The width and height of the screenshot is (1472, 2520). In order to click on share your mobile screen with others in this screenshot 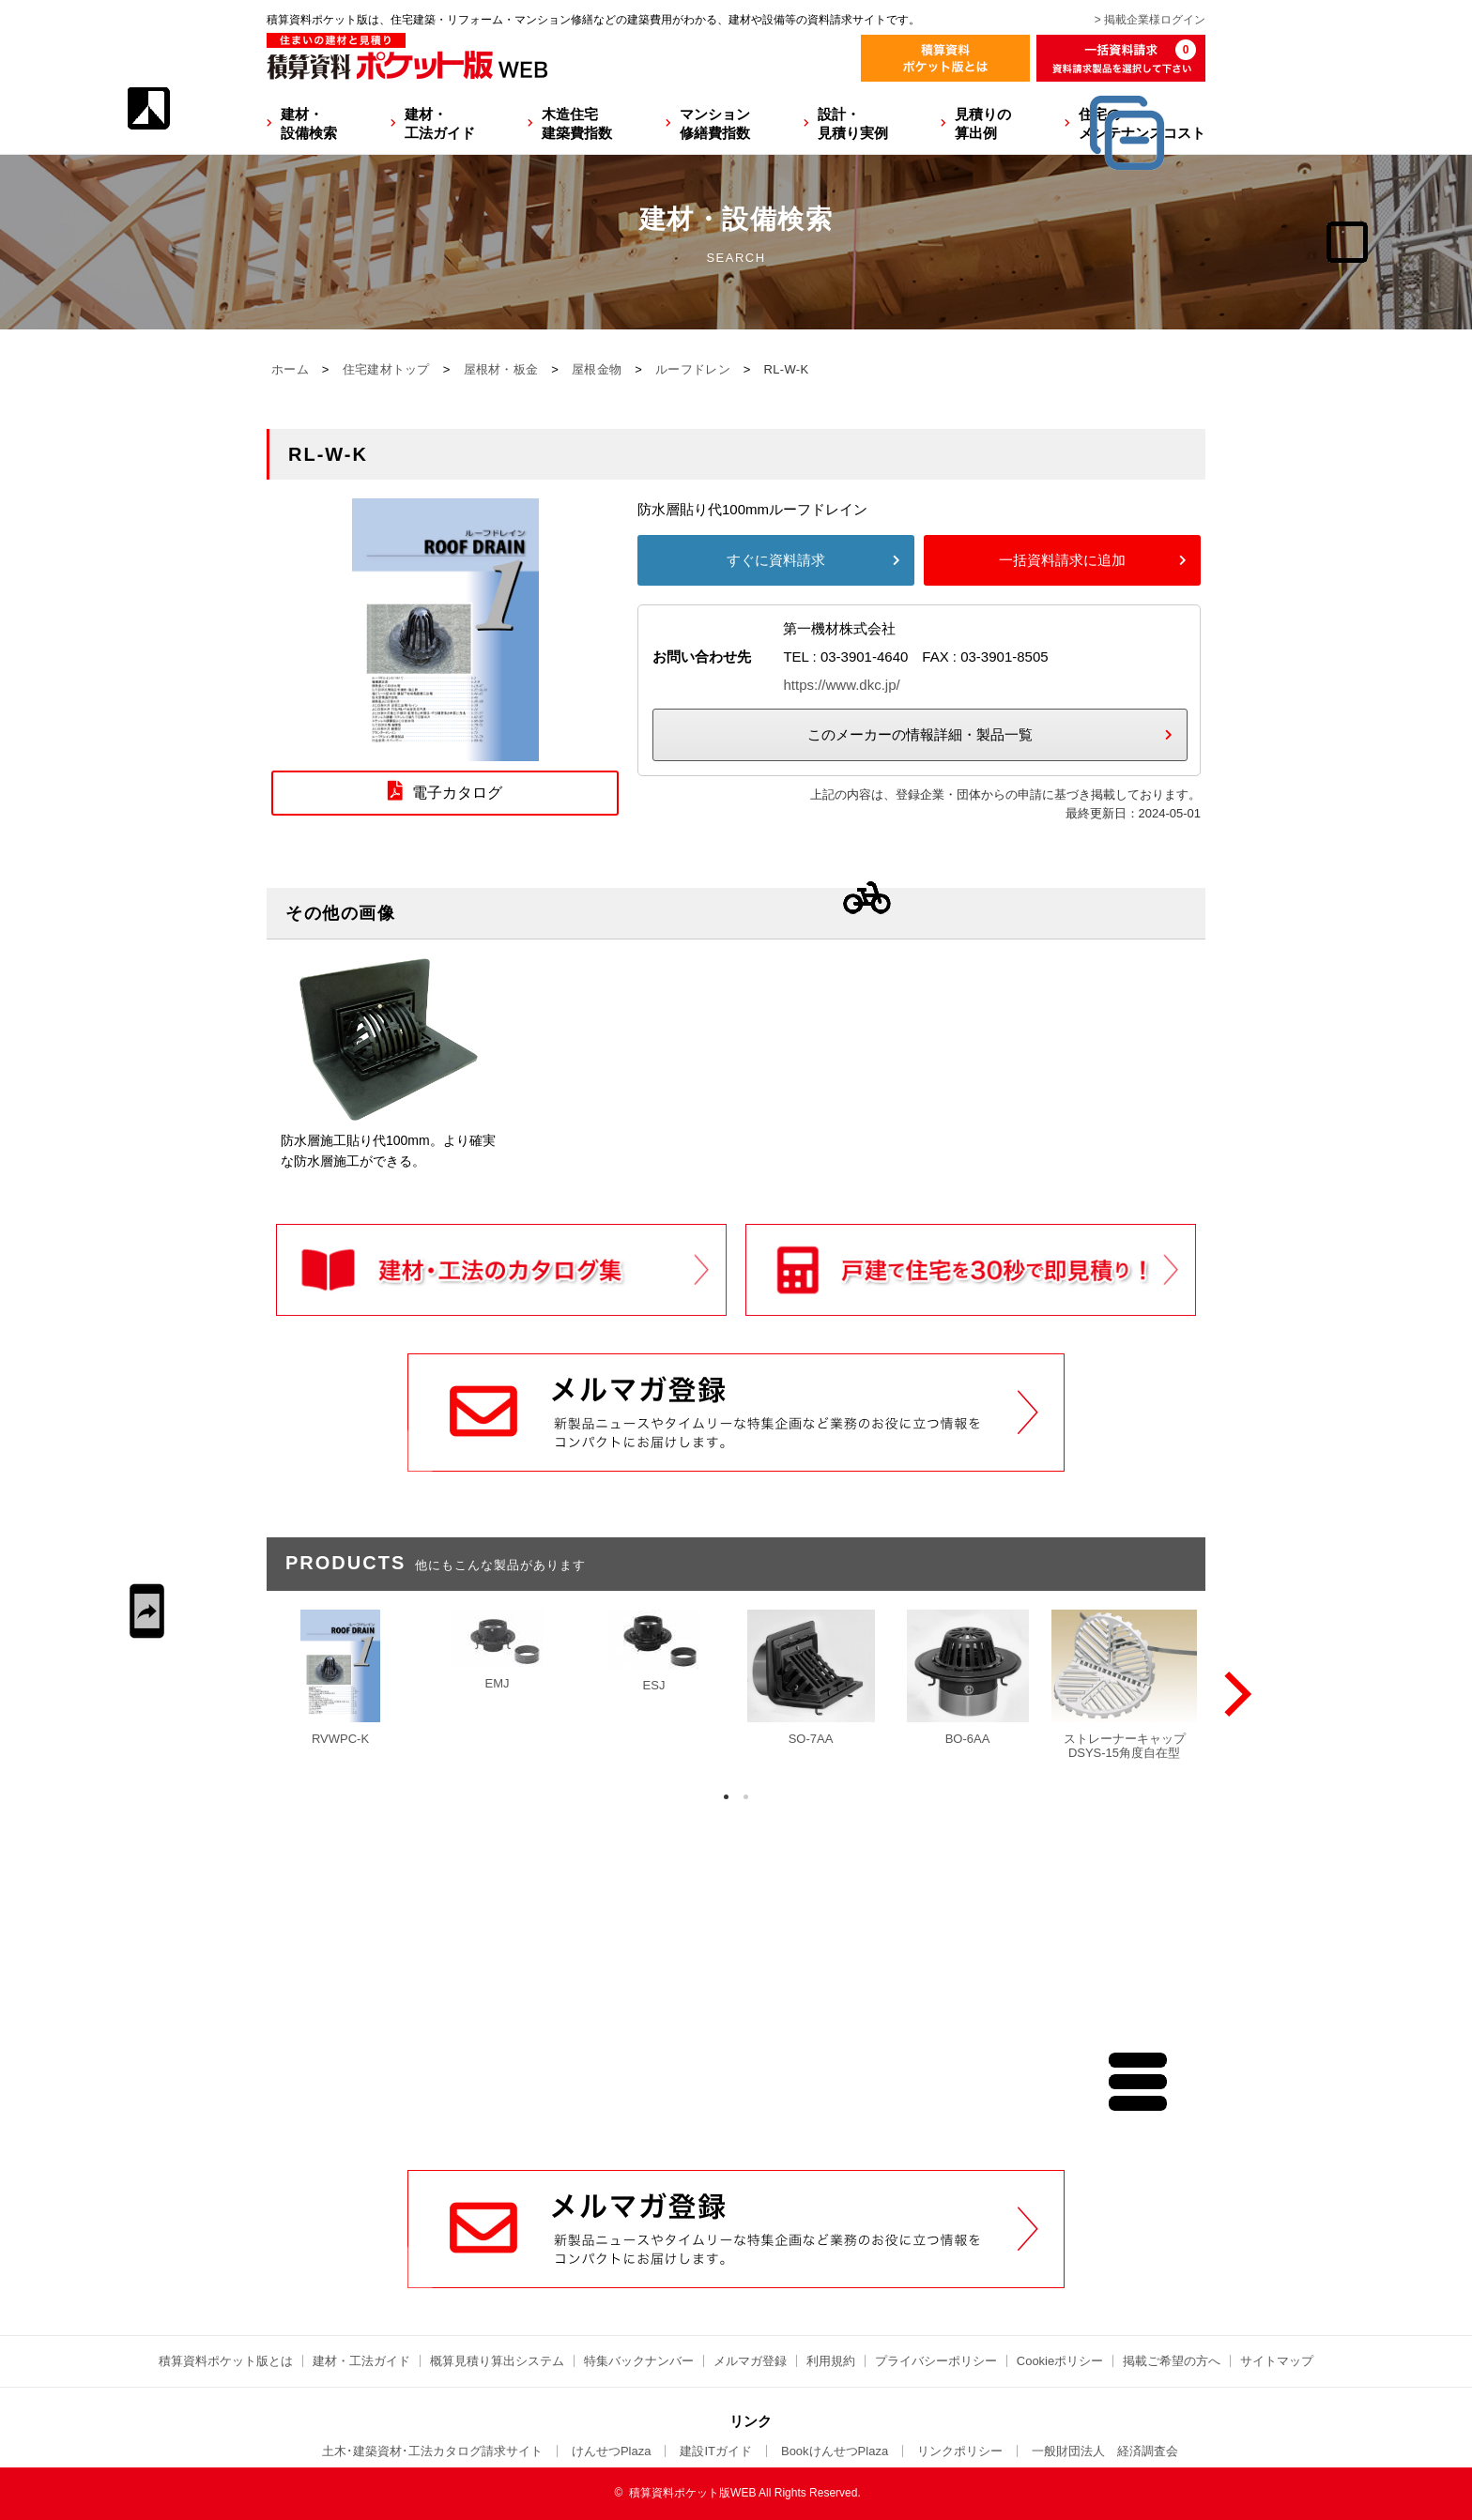, I will do `click(146, 1611)`.